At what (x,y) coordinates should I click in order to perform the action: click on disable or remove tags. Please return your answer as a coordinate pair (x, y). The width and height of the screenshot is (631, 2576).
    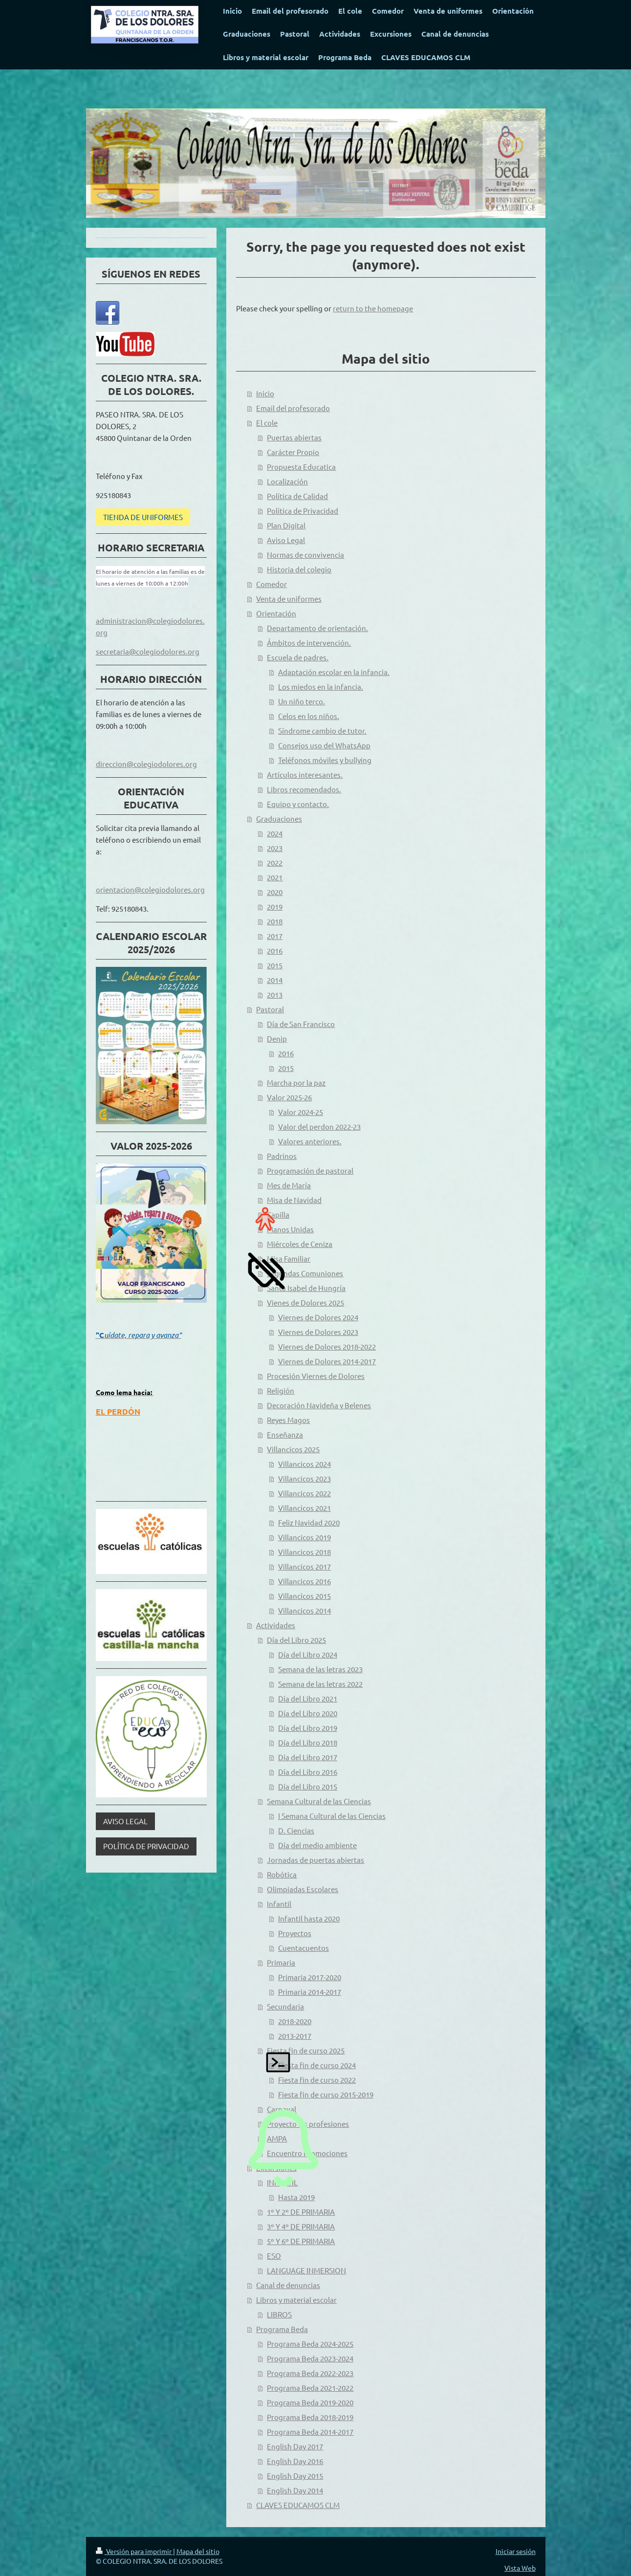
    Looking at the image, I should click on (266, 1271).